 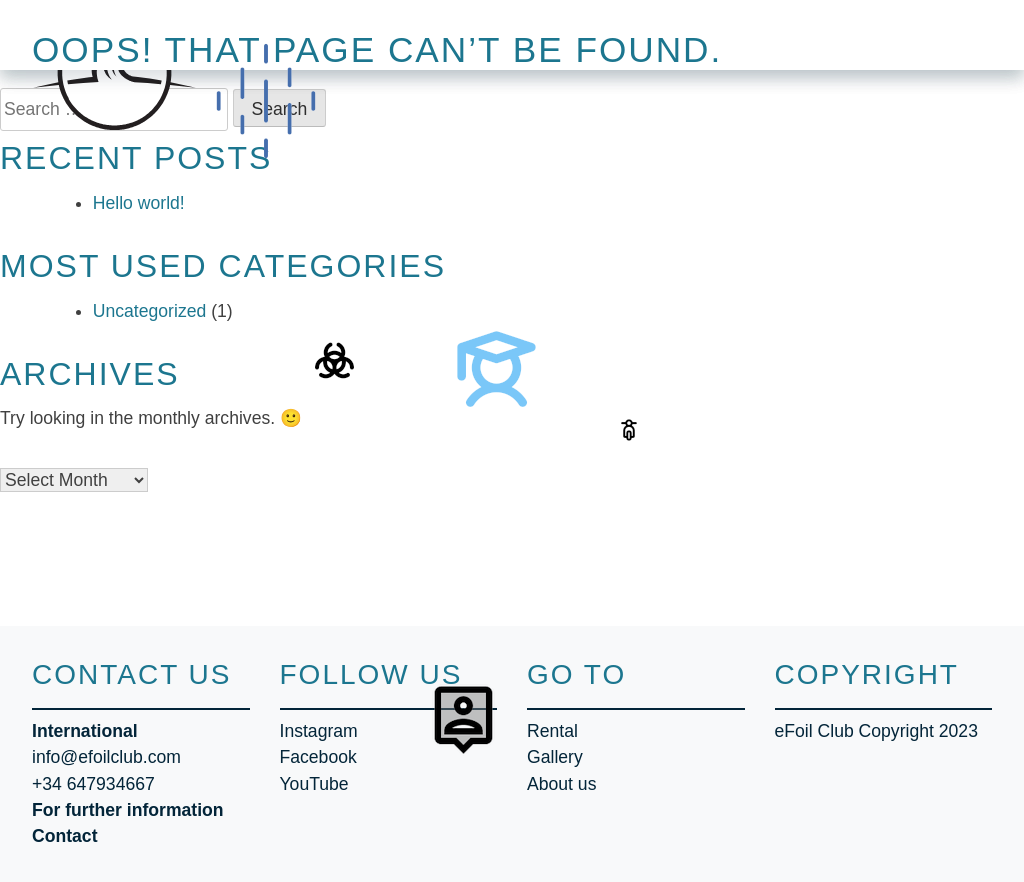 I want to click on select moped or scooter as transportation mode, so click(x=629, y=430).